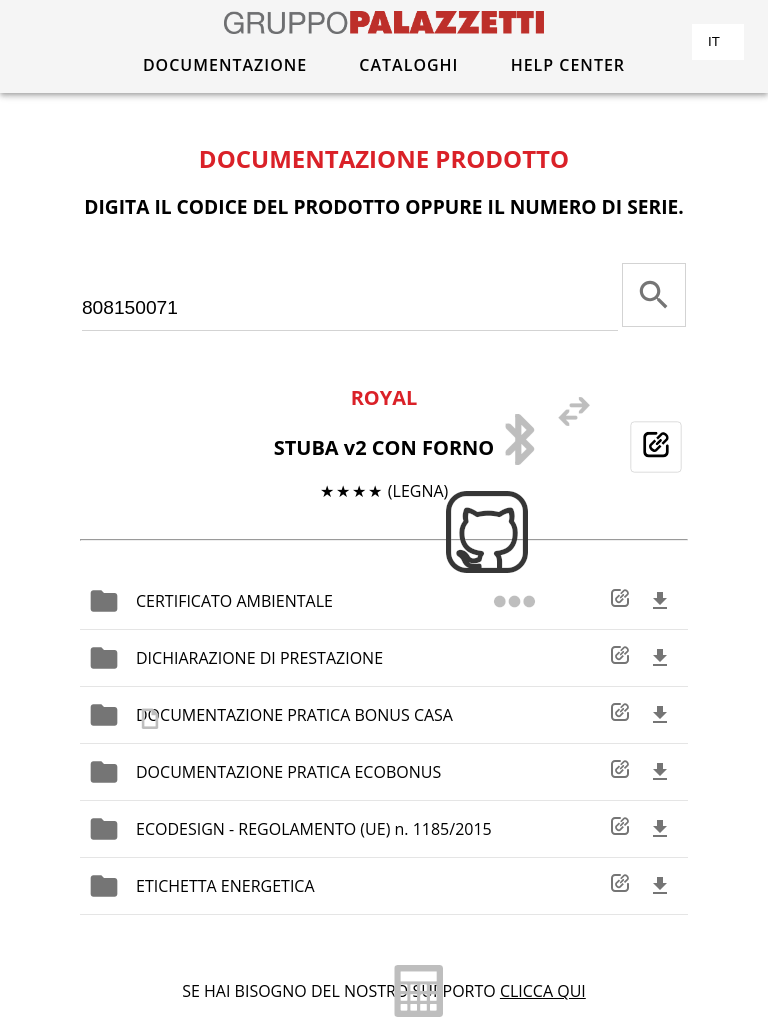 The image size is (768, 1035). Describe the element at coordinates (573, 411) in the screenshot. I see `indicates active network data transfer` at that location.